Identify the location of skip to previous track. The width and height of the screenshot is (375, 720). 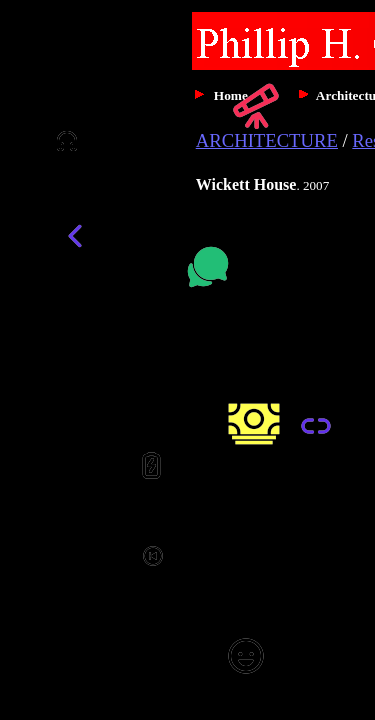
(153, 556).